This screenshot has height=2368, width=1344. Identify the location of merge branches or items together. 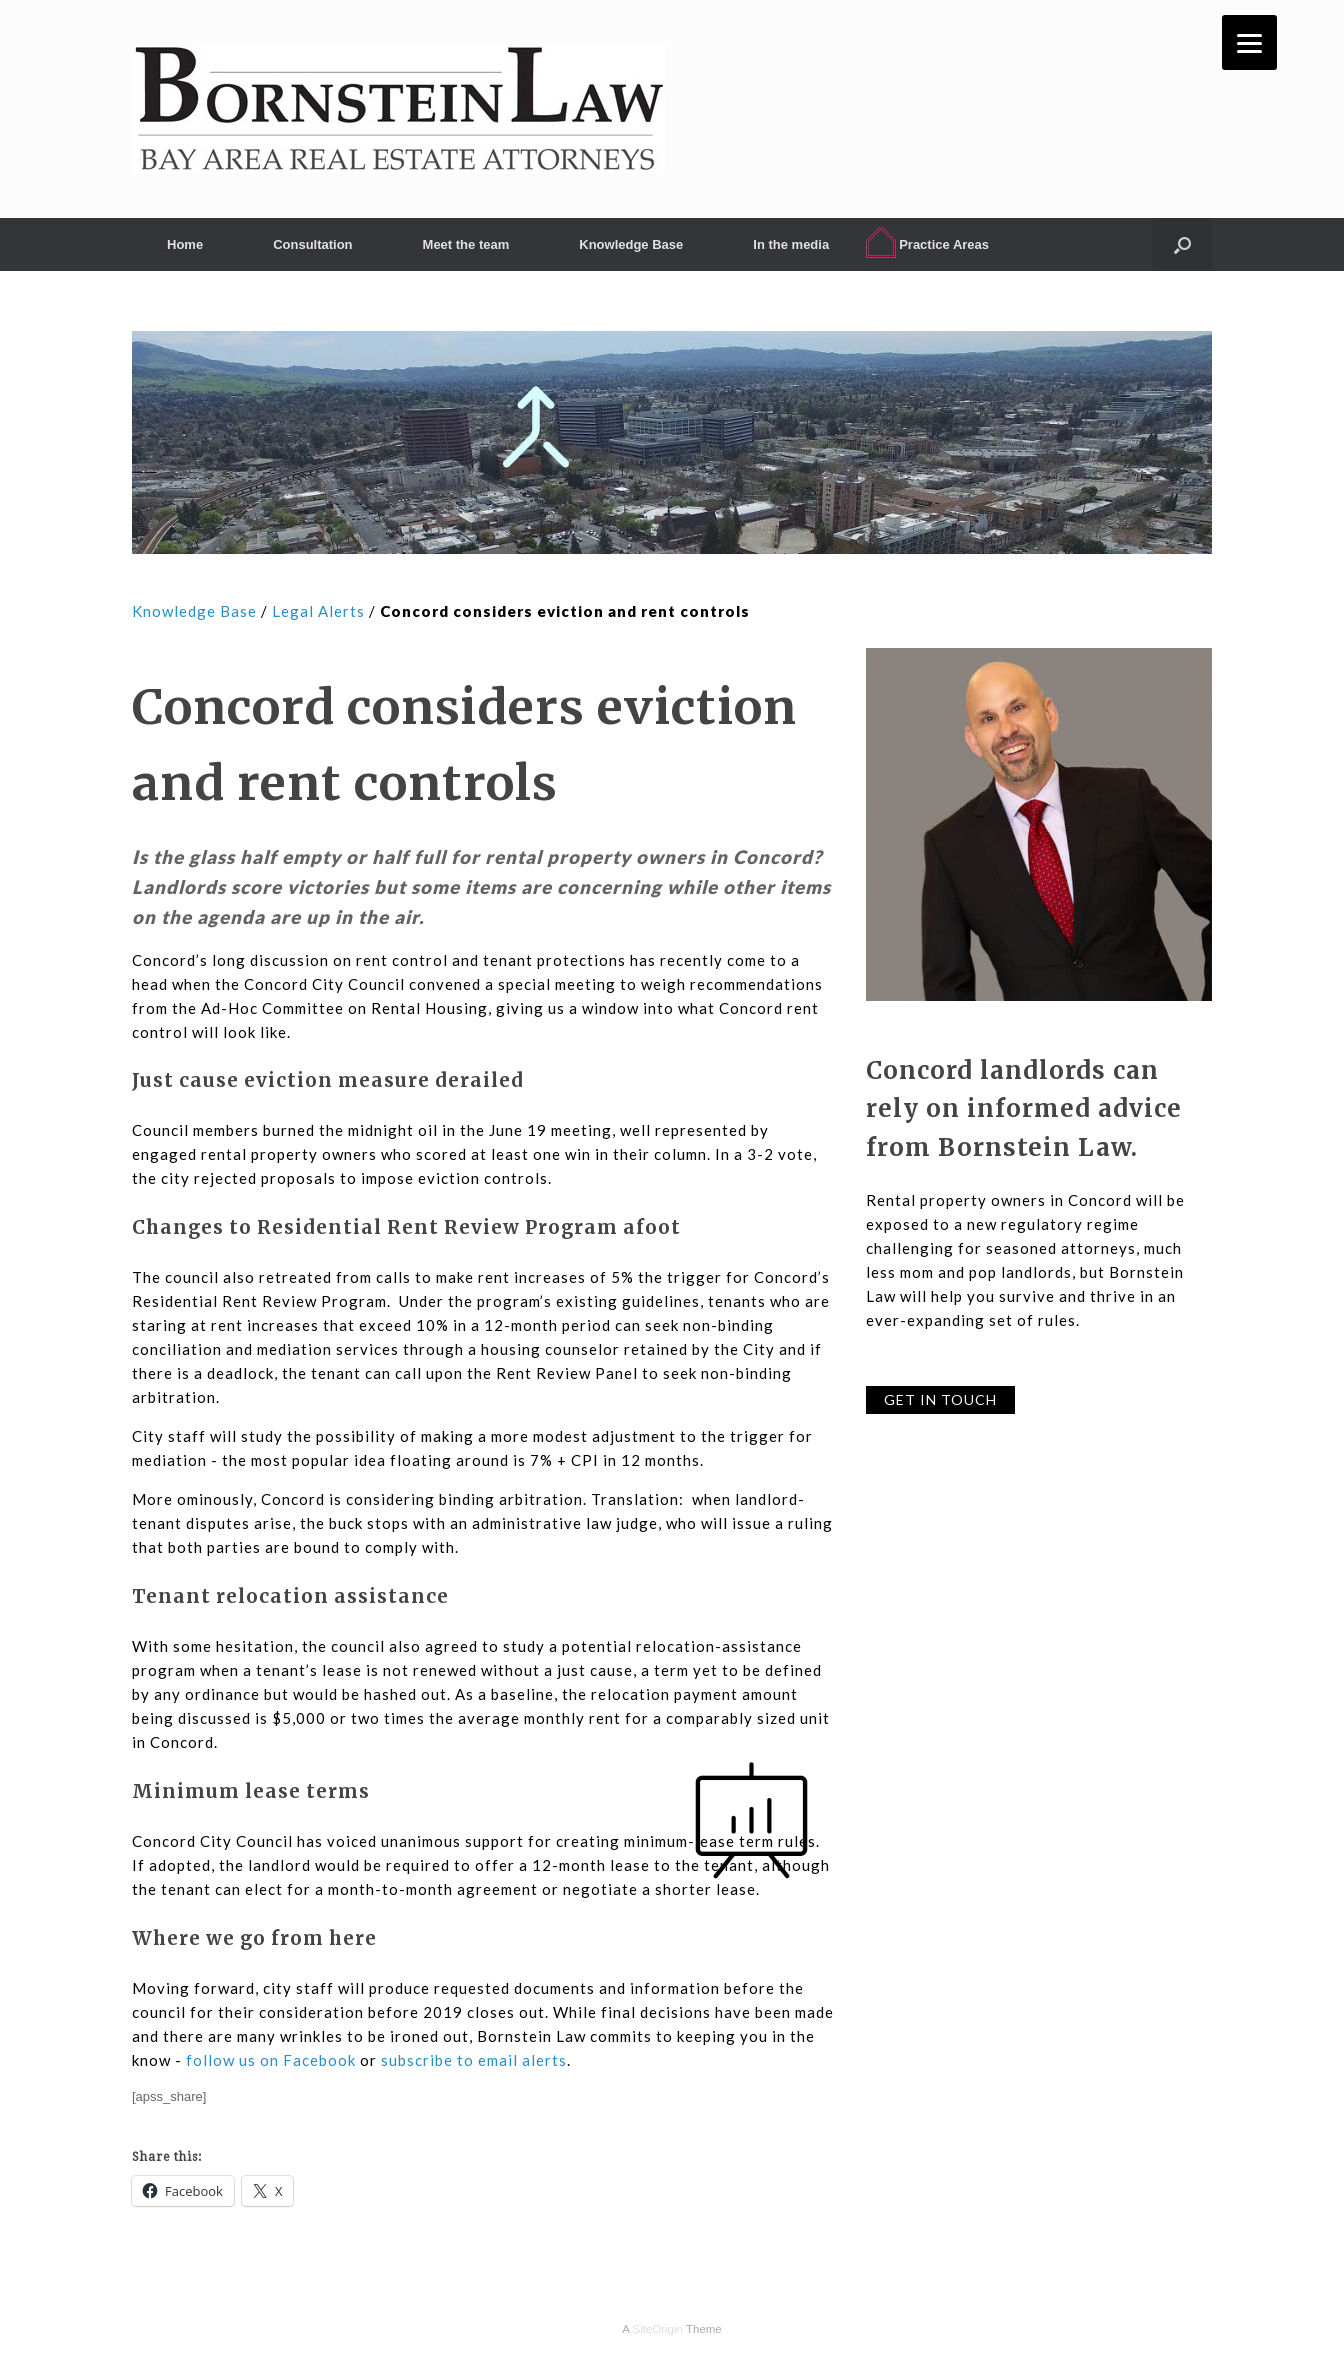
(536, 427).